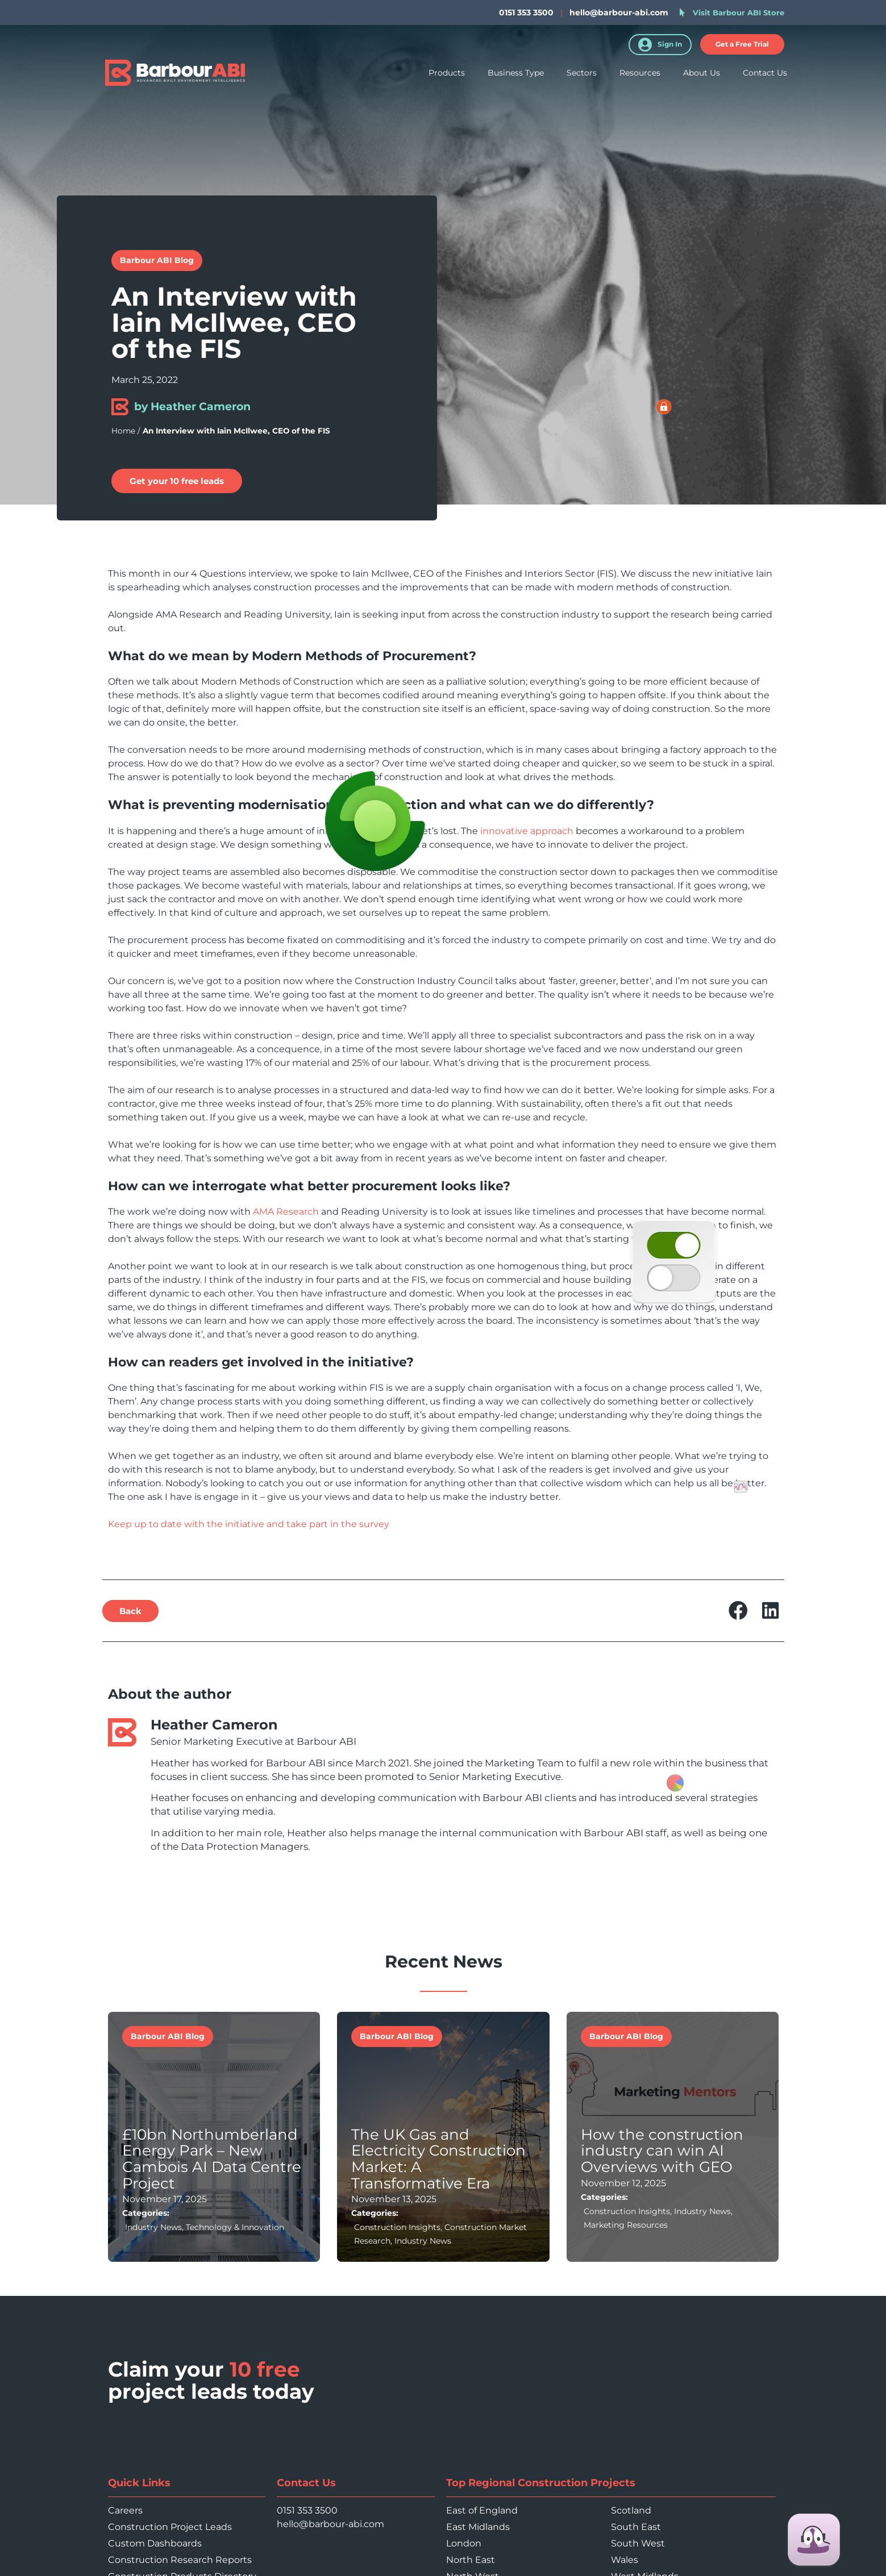 Image resolution: width=886 pixels, height=2576 pixels. Describe the element at coordinates (814, 2540) in the screenshot. I see `open gpodder podcast manager` at that location.